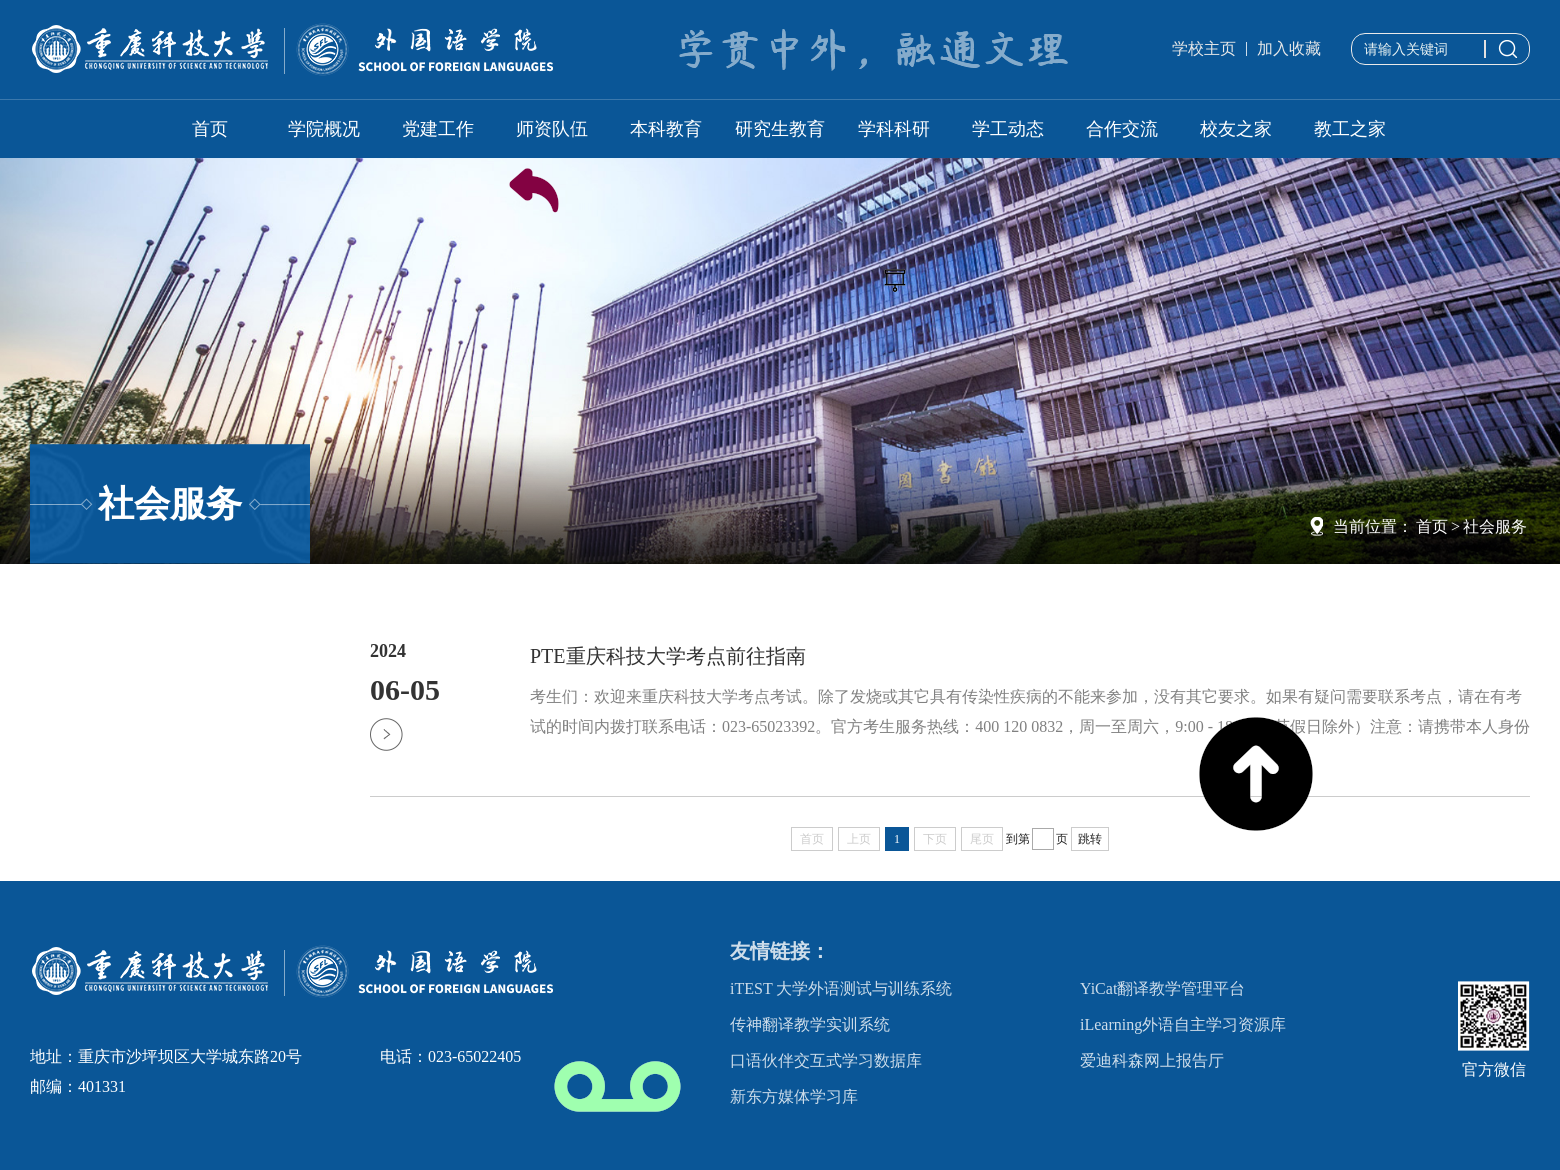 Image resolution: width=1560 pixels, height=1170 pixels. What do you see at coordinates (534, 189) in the screenshot?
I see `undo the last action` at bounding box center [534, 189].